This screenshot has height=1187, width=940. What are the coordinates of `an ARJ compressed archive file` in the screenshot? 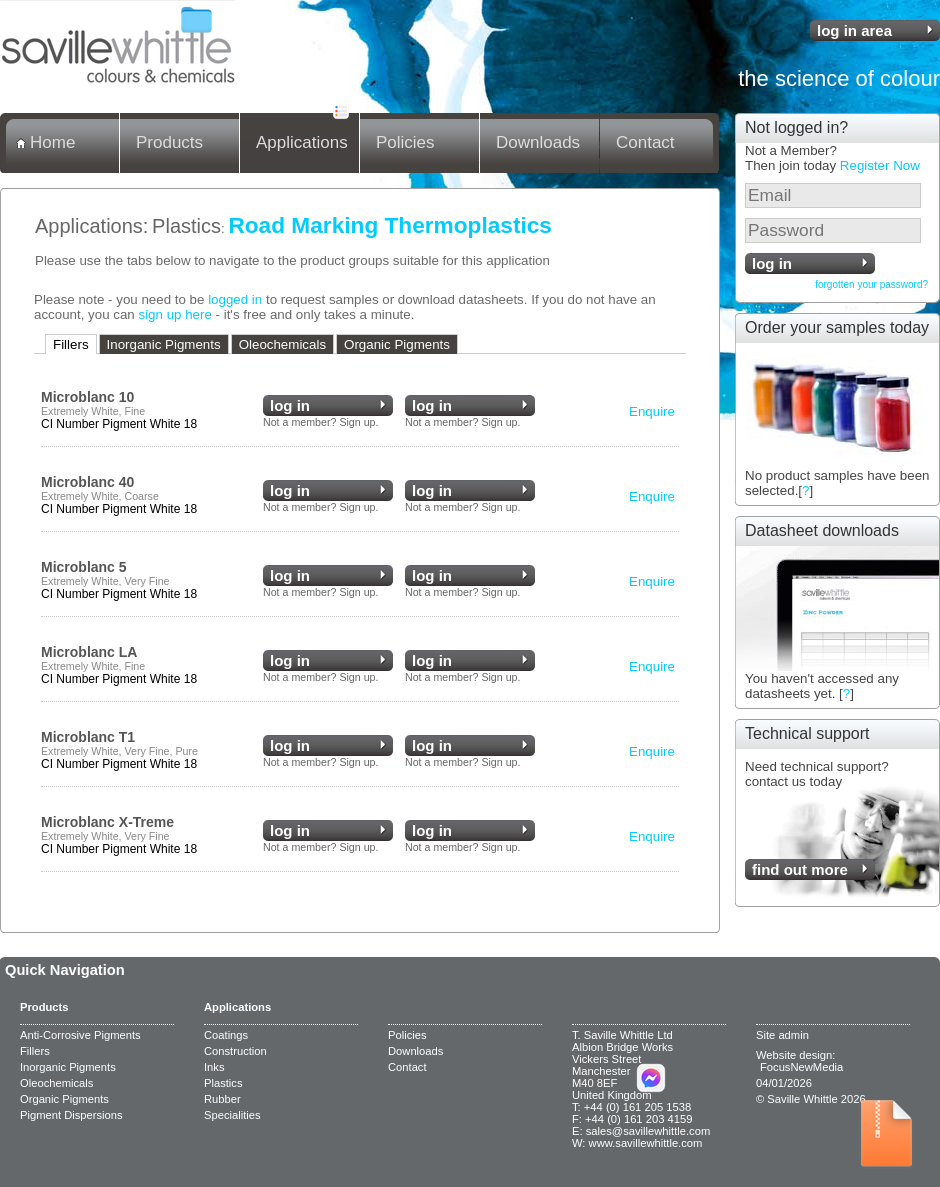 It's located at (886, 1134).